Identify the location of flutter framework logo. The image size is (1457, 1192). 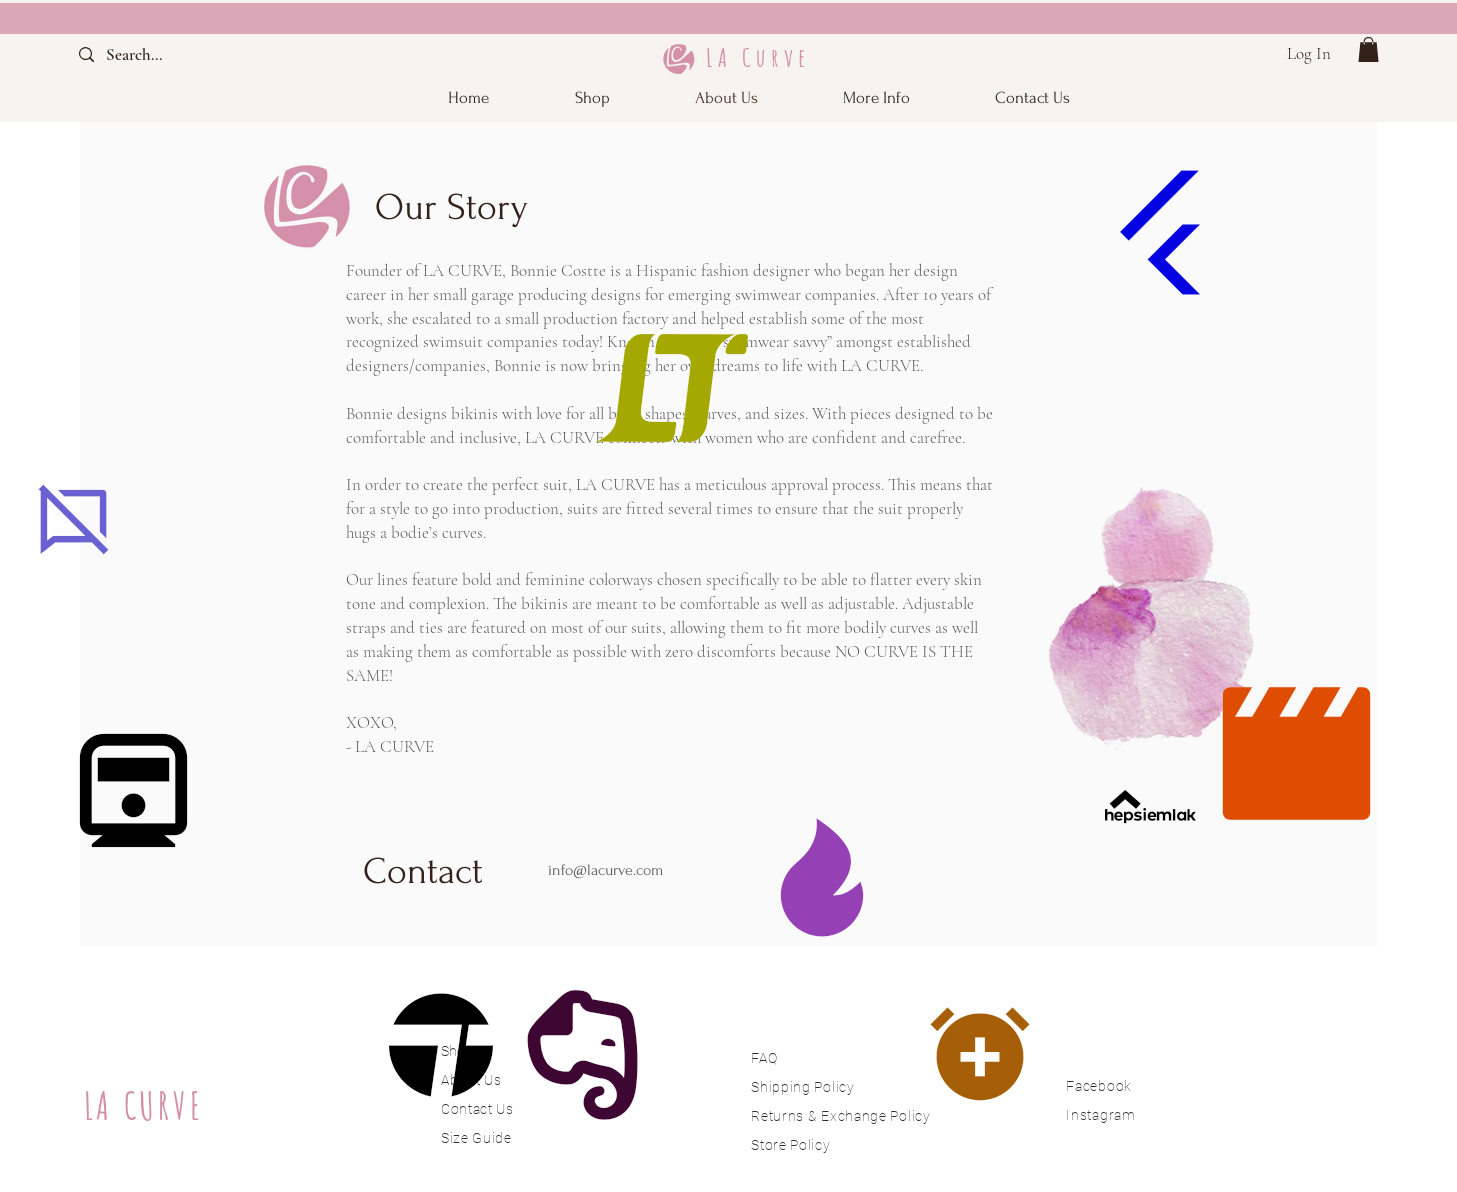
(1166, 232).